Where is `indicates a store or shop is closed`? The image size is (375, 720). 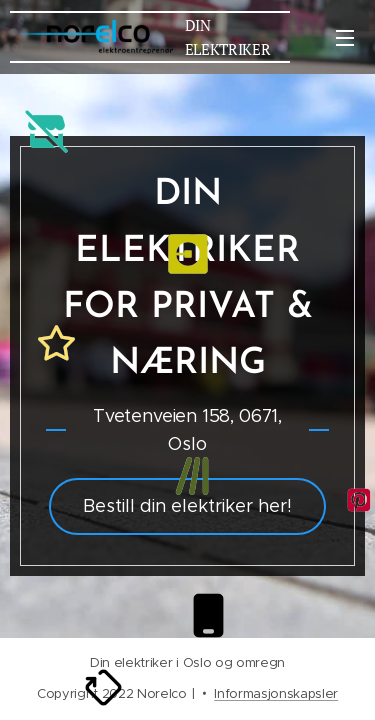 indicates a store or shop is closed is located at coordinates (46, 131).